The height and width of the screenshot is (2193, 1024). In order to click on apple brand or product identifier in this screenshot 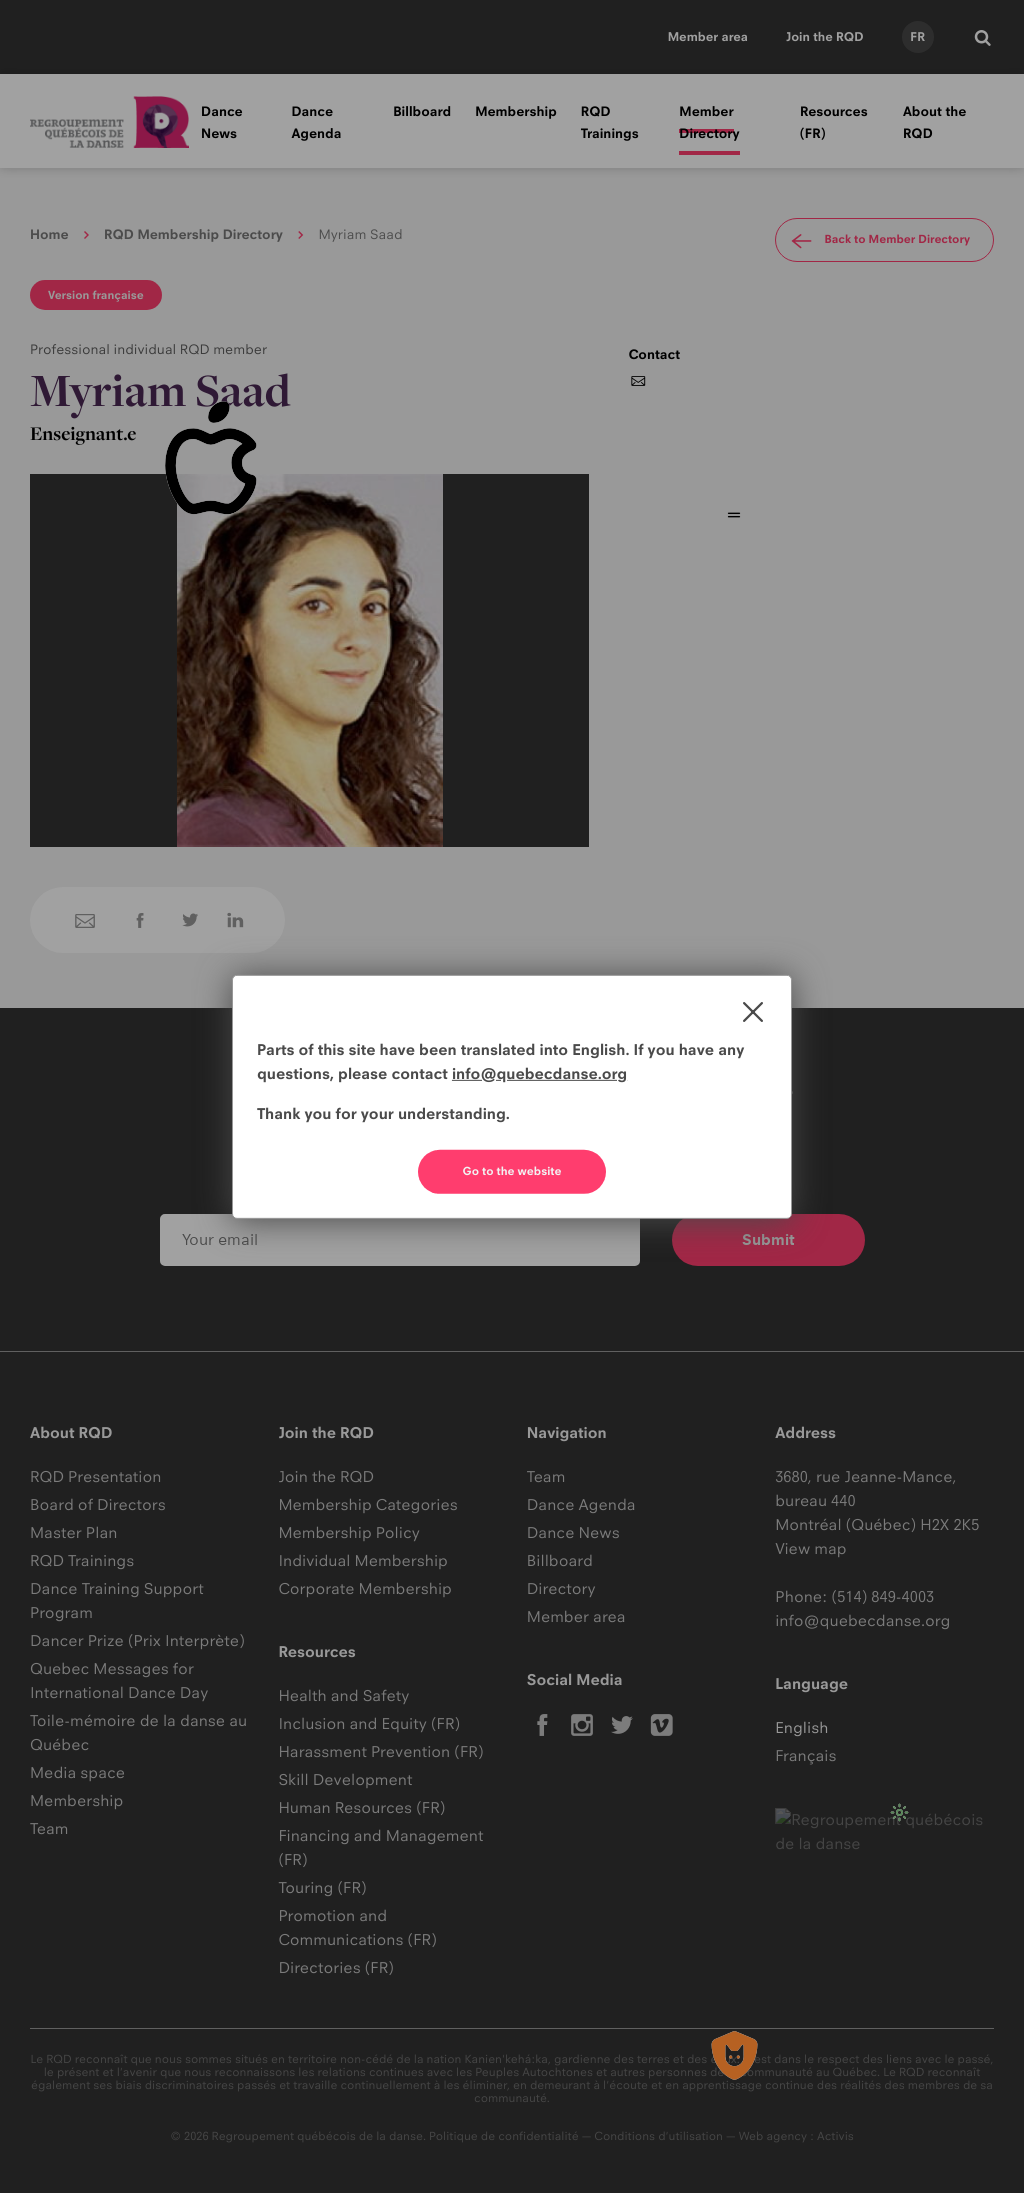, I will do `click(213, 460)`.